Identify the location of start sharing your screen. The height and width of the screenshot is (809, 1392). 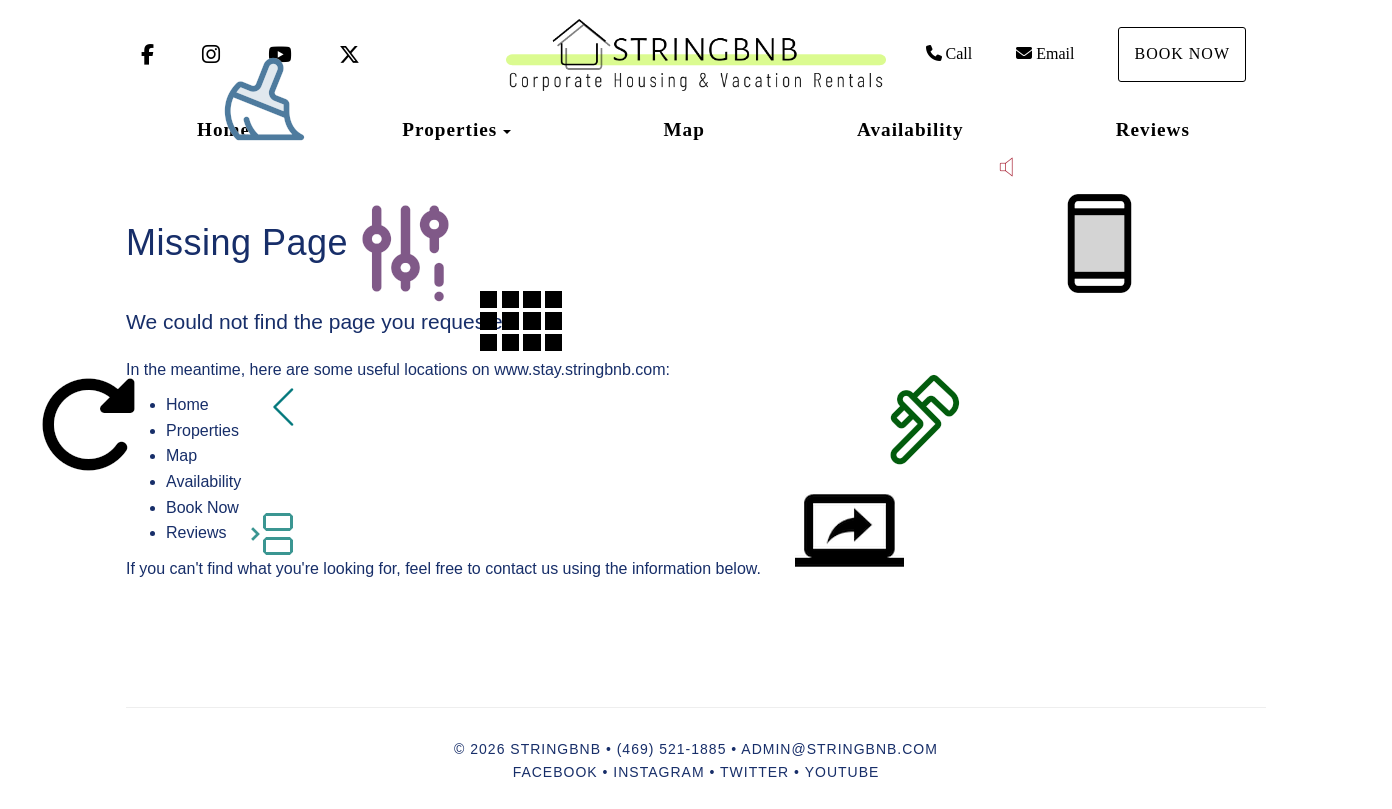
(849, 530).